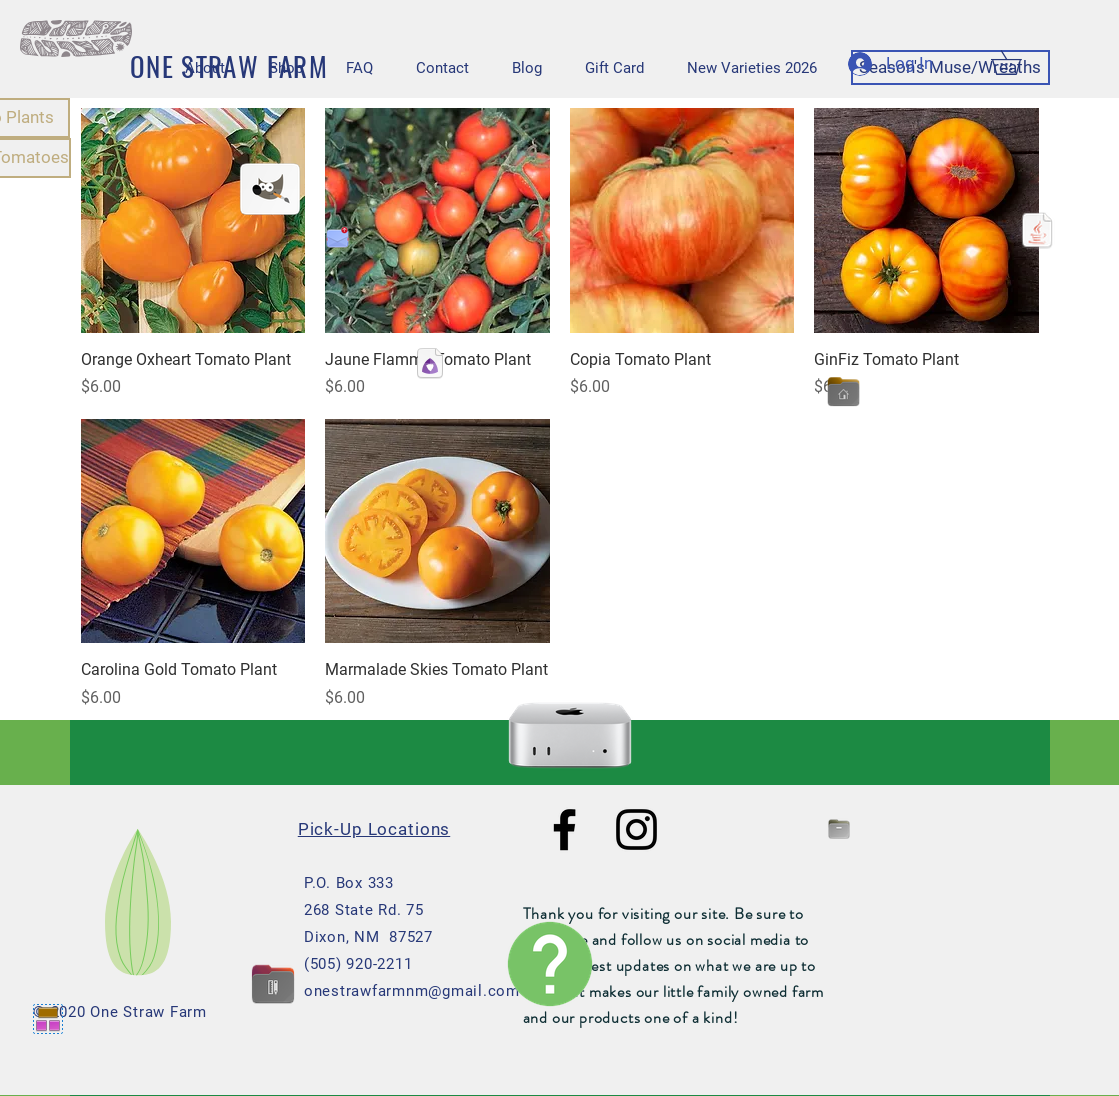  Describe the element at coordinates (270, 187) in the screenshot. I see `a compressed GIMP image file (.xcf.gz or .xcf.bz2)` at that location.